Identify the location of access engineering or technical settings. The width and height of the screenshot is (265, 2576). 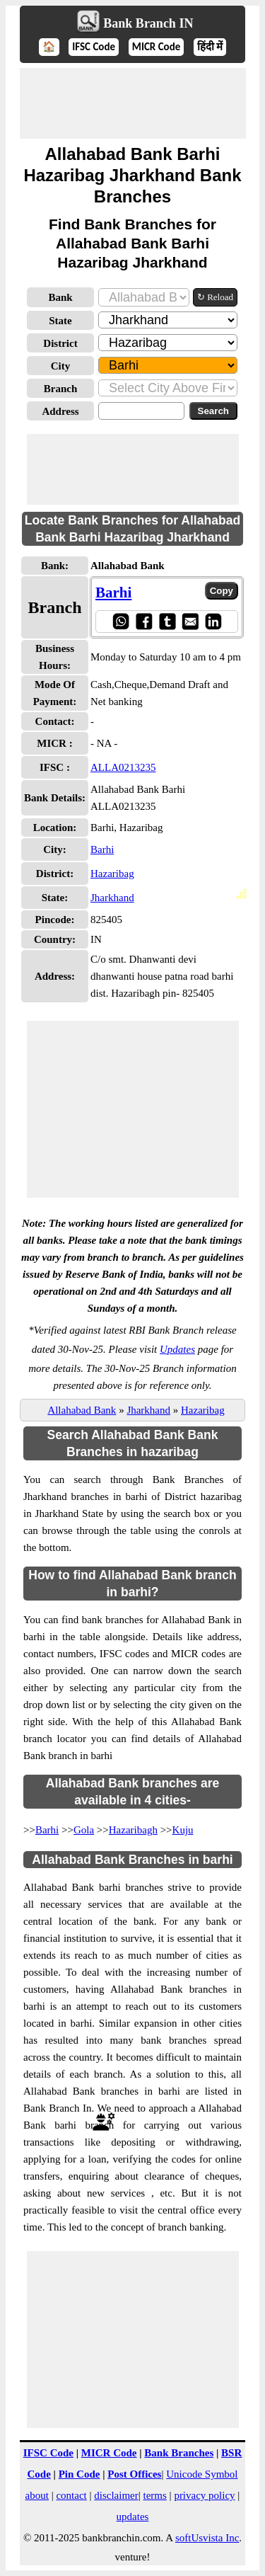
(104, 2122).